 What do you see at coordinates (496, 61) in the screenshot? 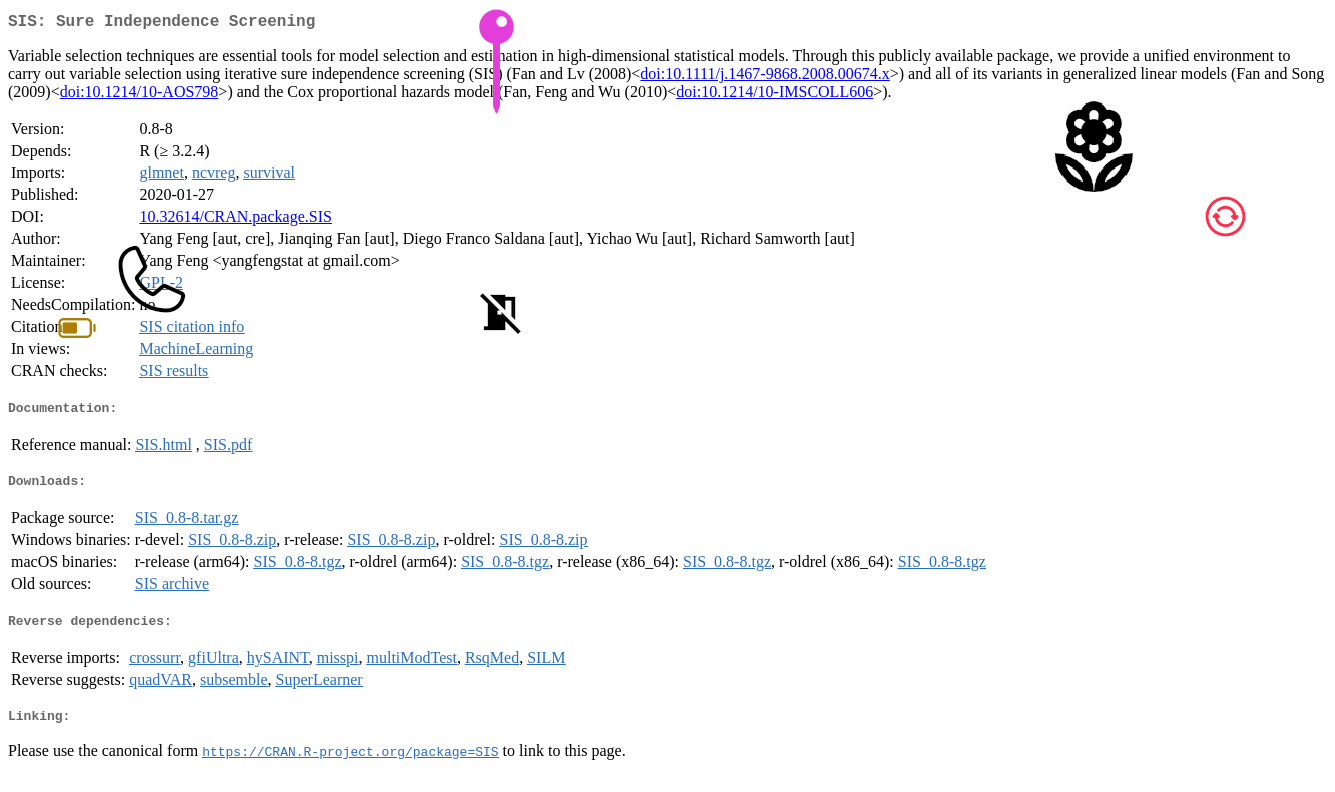
I see `pin an item to keep it visible` at bounding box center [496, 61].